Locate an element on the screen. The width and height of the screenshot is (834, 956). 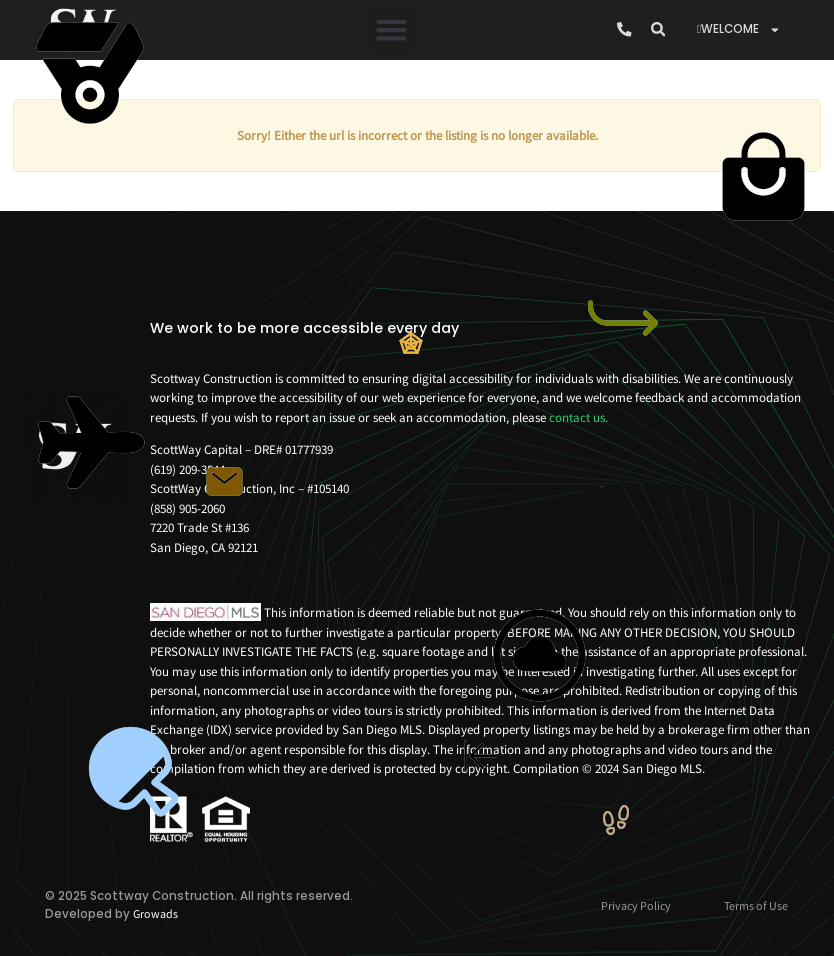
access ping pong or table tennis game is located at coordinates (132, 770).